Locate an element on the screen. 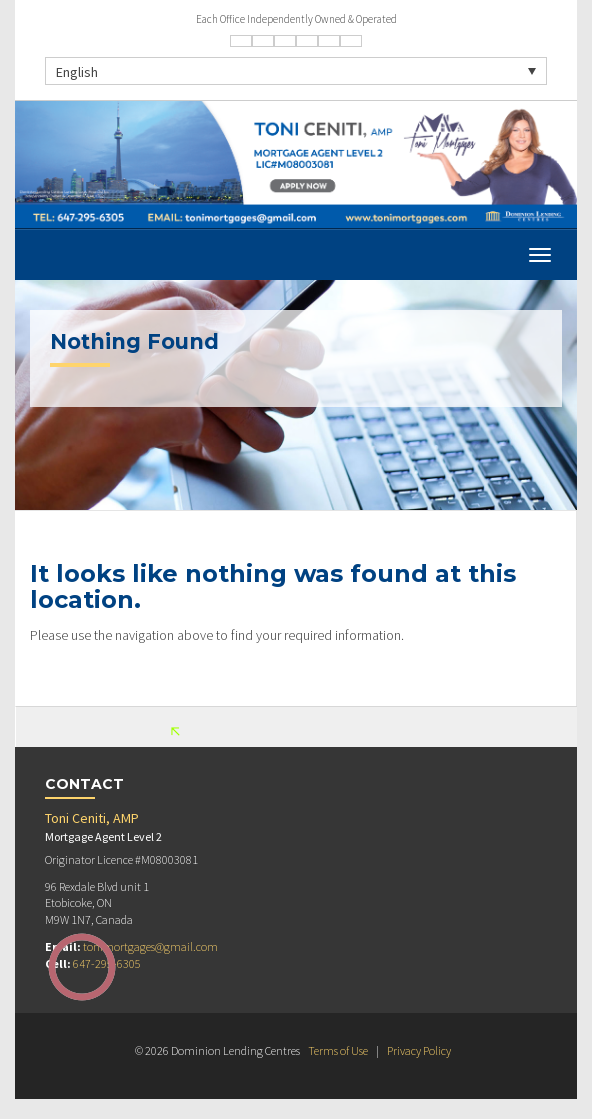 Image resolution: width=592 pixels, height=1119 pixels. unselected checkbox or radio button option is located at coordinates (82, 967).